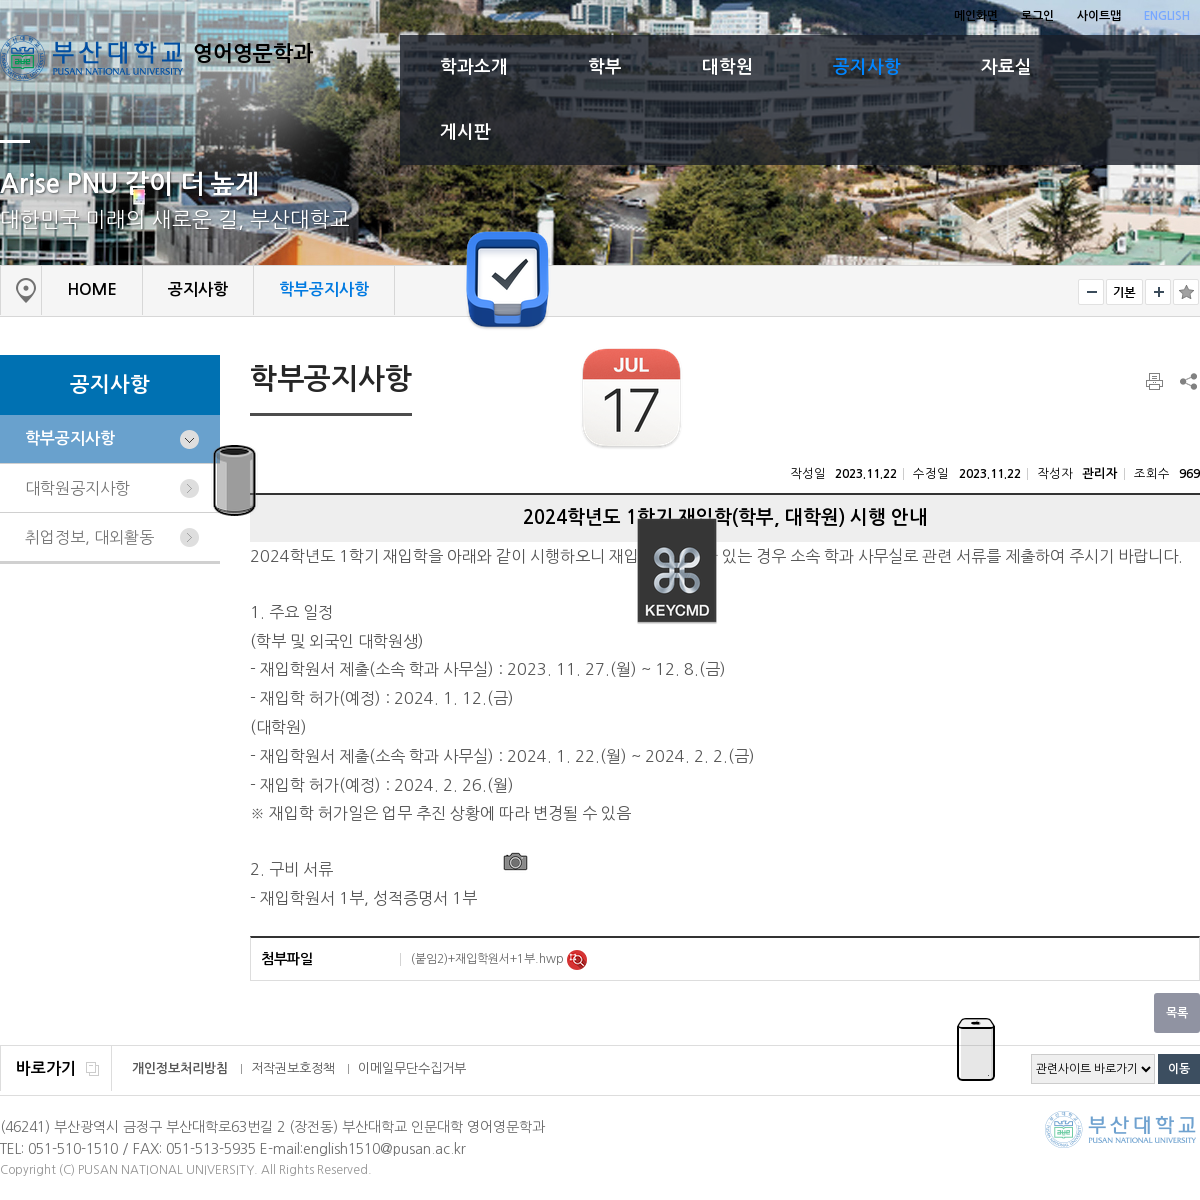 Image resolution: width=1200 pixels, height=1200 pixels. Describe the element at coordinates (139, 197) in the screenshot. I see `adjust color preset or gradient settings` at that location.